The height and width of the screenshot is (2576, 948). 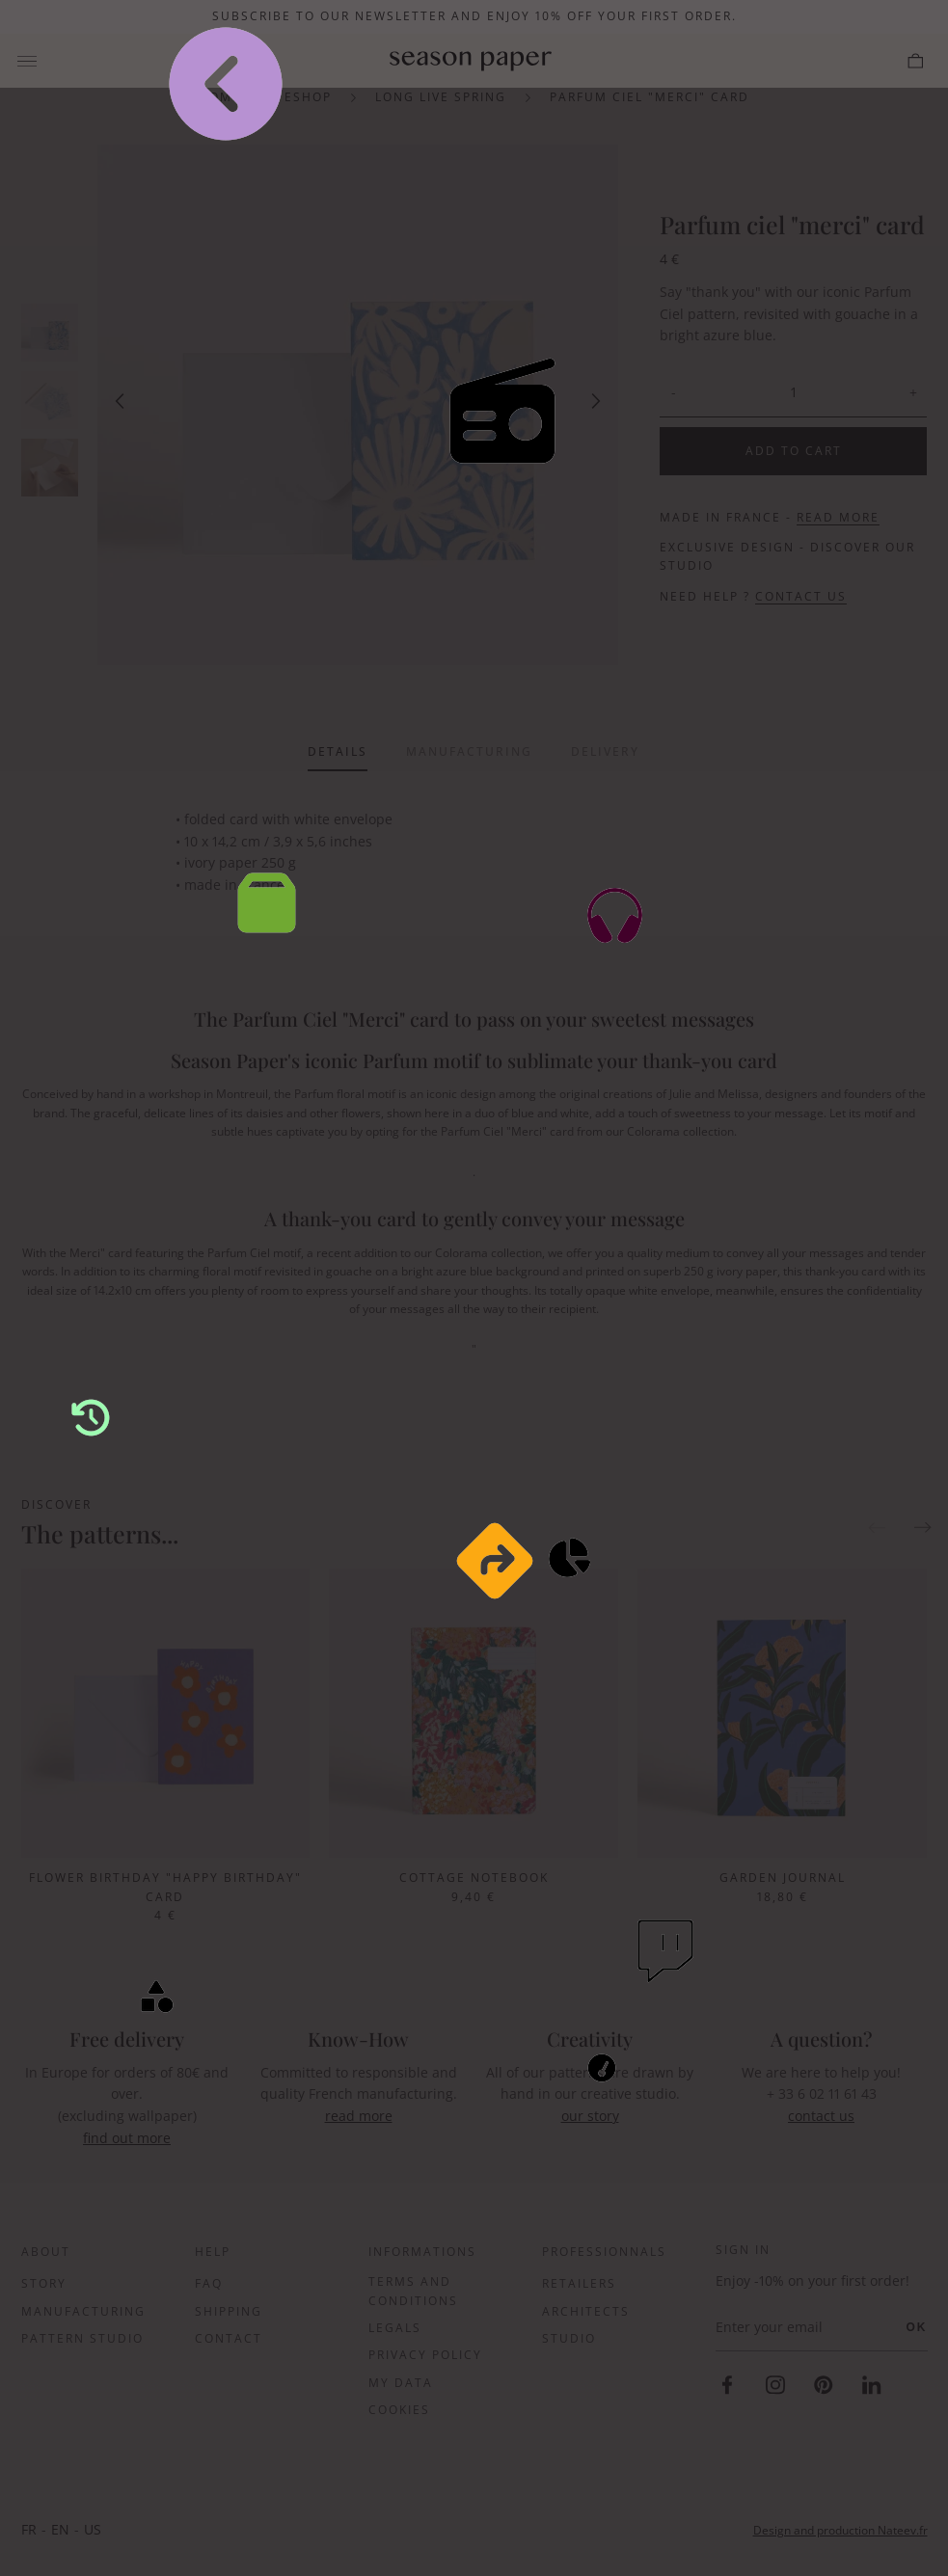 What do you see at coordinates (502, 417) in the screenshot?
I see `access radio or audio streaming` at bounding box center [502, 417].